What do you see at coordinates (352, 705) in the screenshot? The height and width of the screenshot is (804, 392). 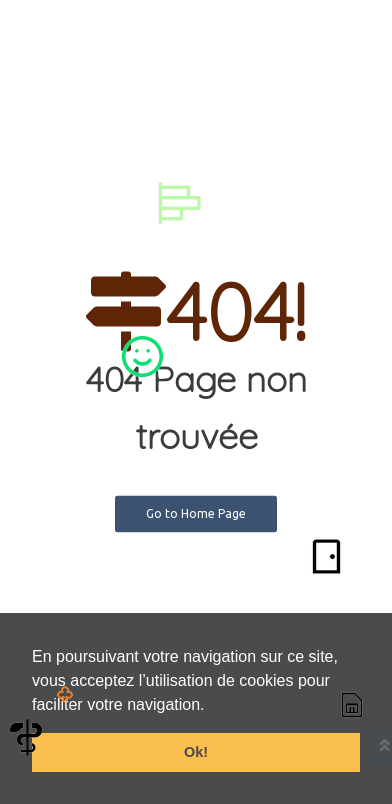 I see `manage sim card settings` at bounding box center [352, 705].